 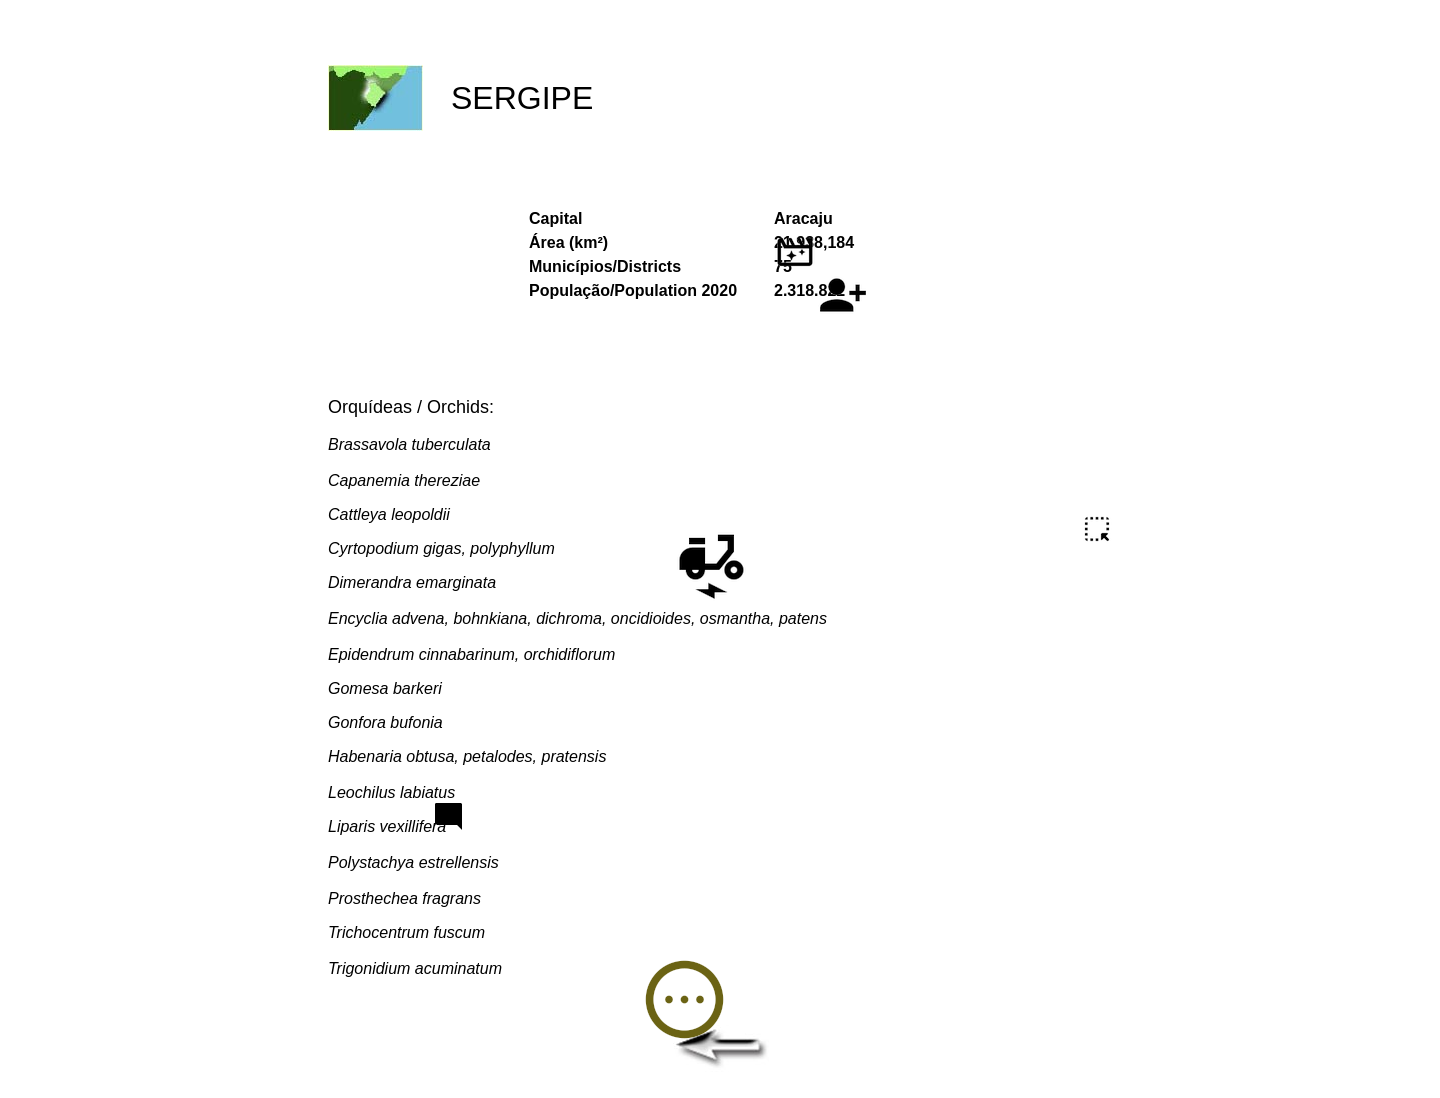 What do you see at coordinates (448, 816) in the screenshot?
I see `open comments section` at bounding box center [448, 816].